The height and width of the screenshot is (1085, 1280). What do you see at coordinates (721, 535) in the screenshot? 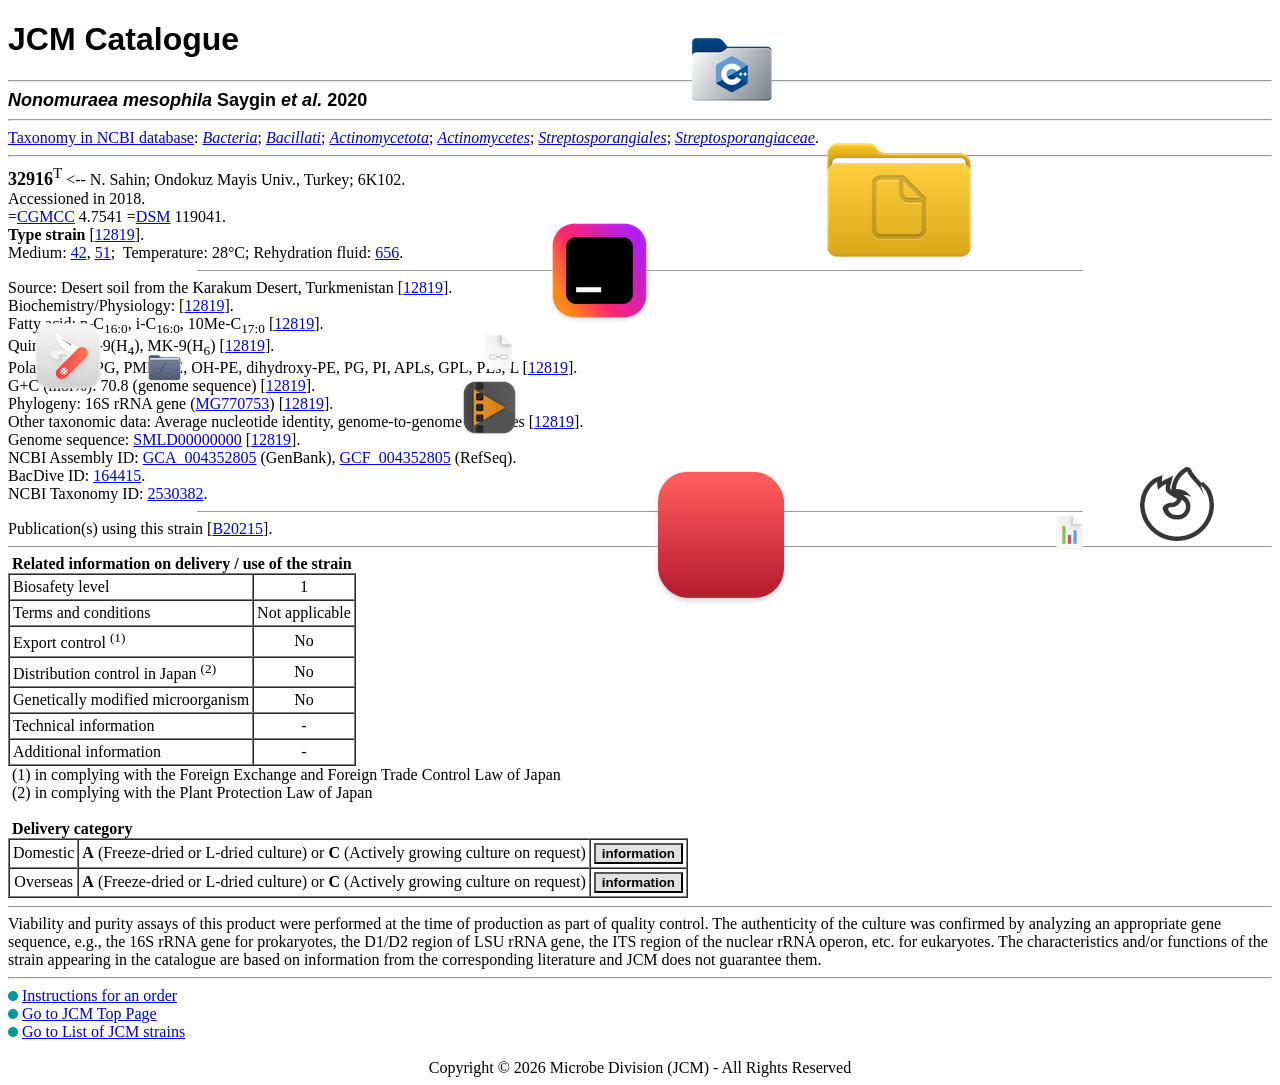
I see `blank app icon template for customization` at bounding box center [721, 535].